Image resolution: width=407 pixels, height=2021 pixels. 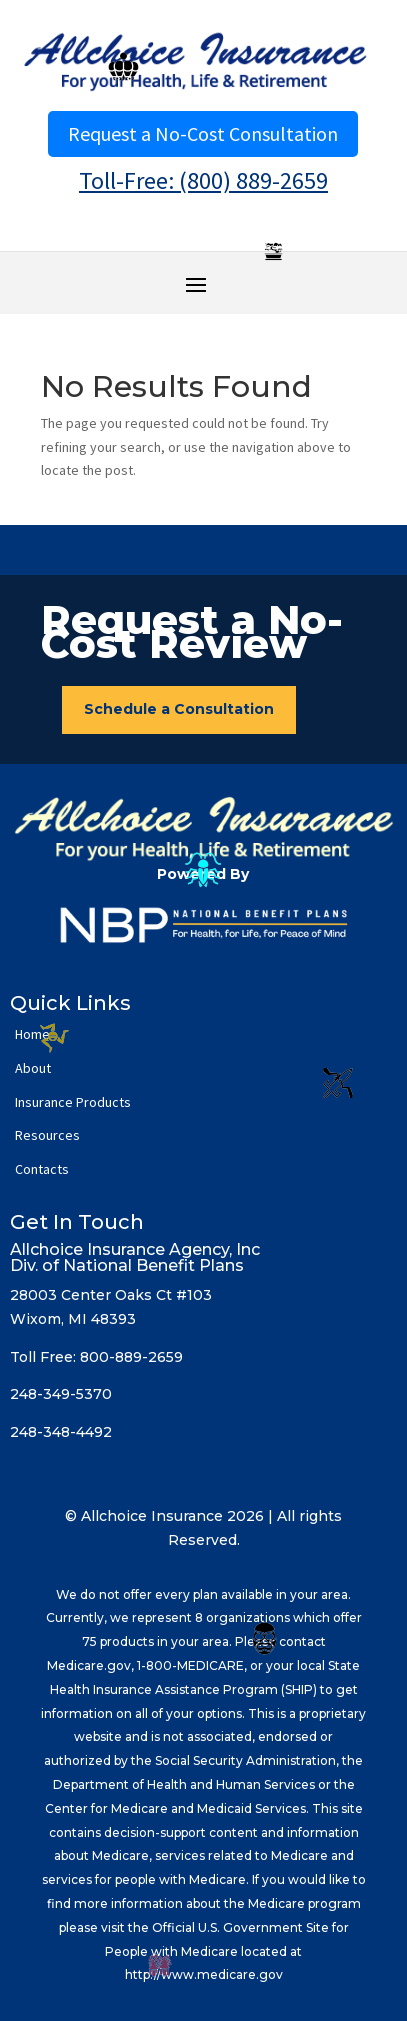 I want to click on indicates premium or royal status in a game, so click(x=123, y=66).